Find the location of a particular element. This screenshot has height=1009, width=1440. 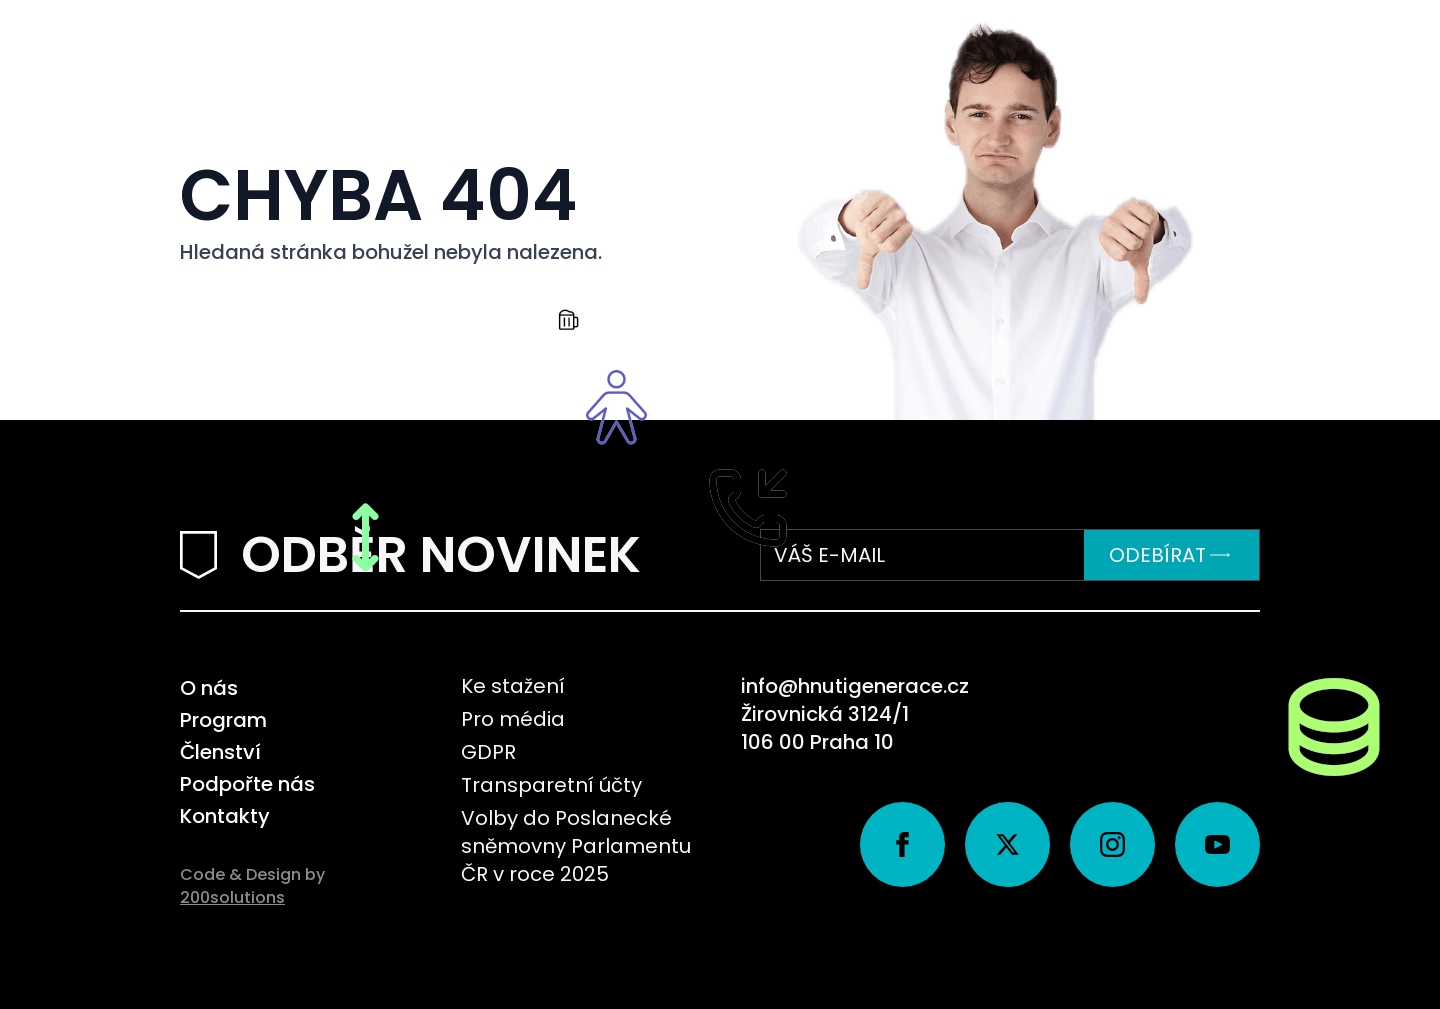

browse nearby bars or breweries is located at coordinates (567, 320).